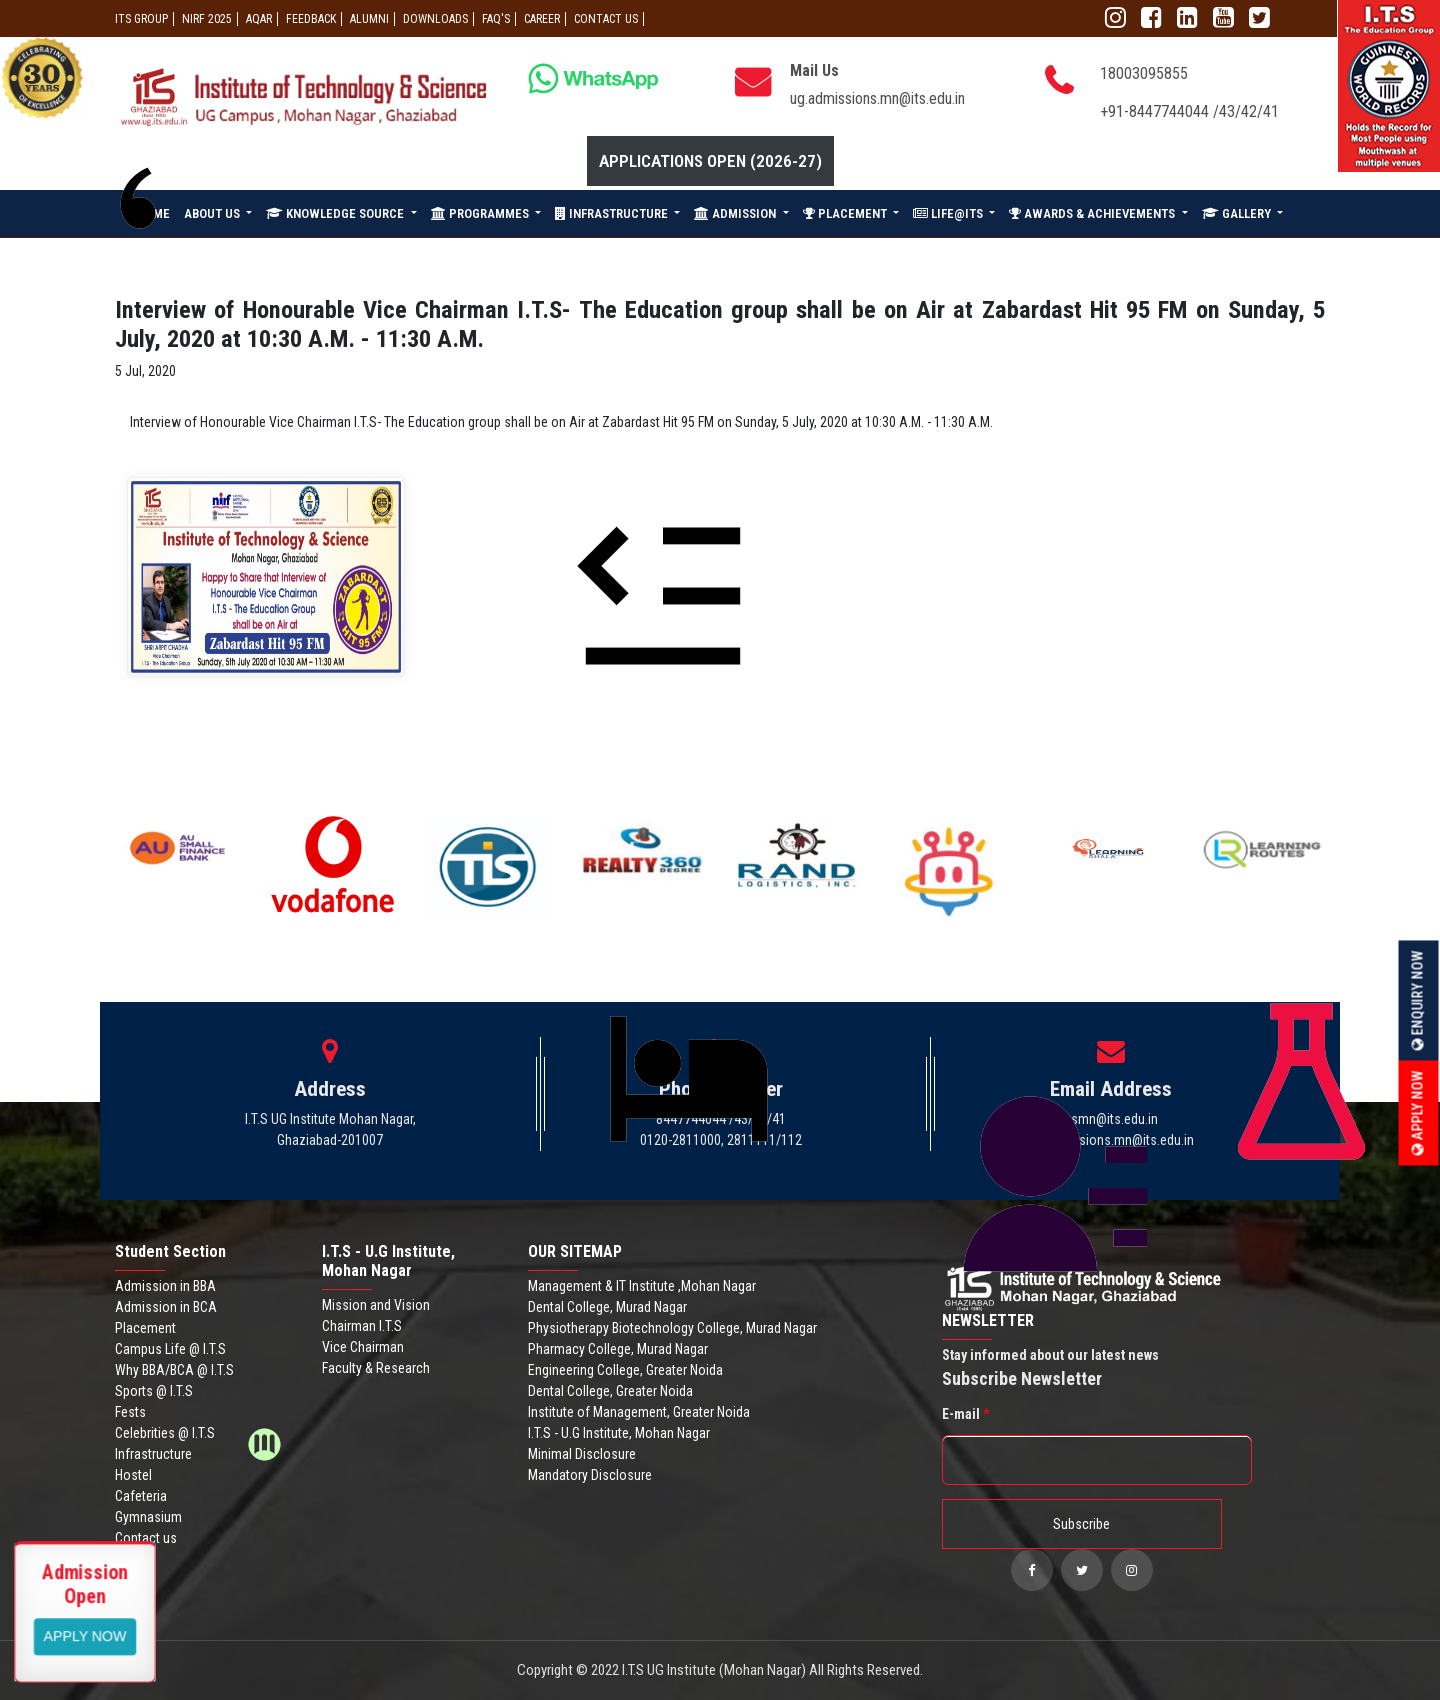 The image size is (1440, 1700). What do you see at coordinates (264, 1444) in the screenshot?
I see `mizuni brand logo` at bounding box center [264, 1444].